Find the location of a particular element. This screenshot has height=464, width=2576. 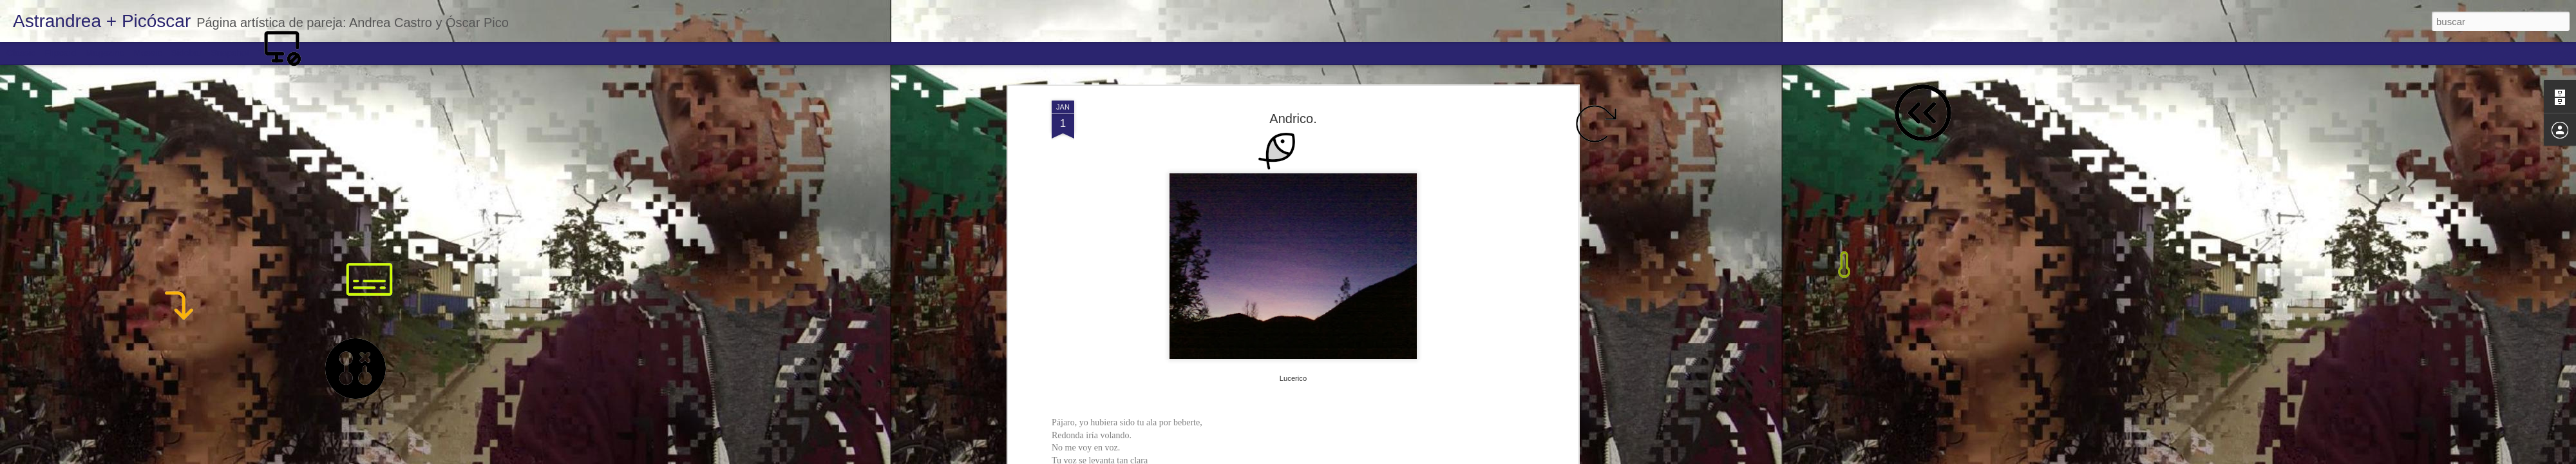

move item to the right and down is located at coordinates (179, 305).